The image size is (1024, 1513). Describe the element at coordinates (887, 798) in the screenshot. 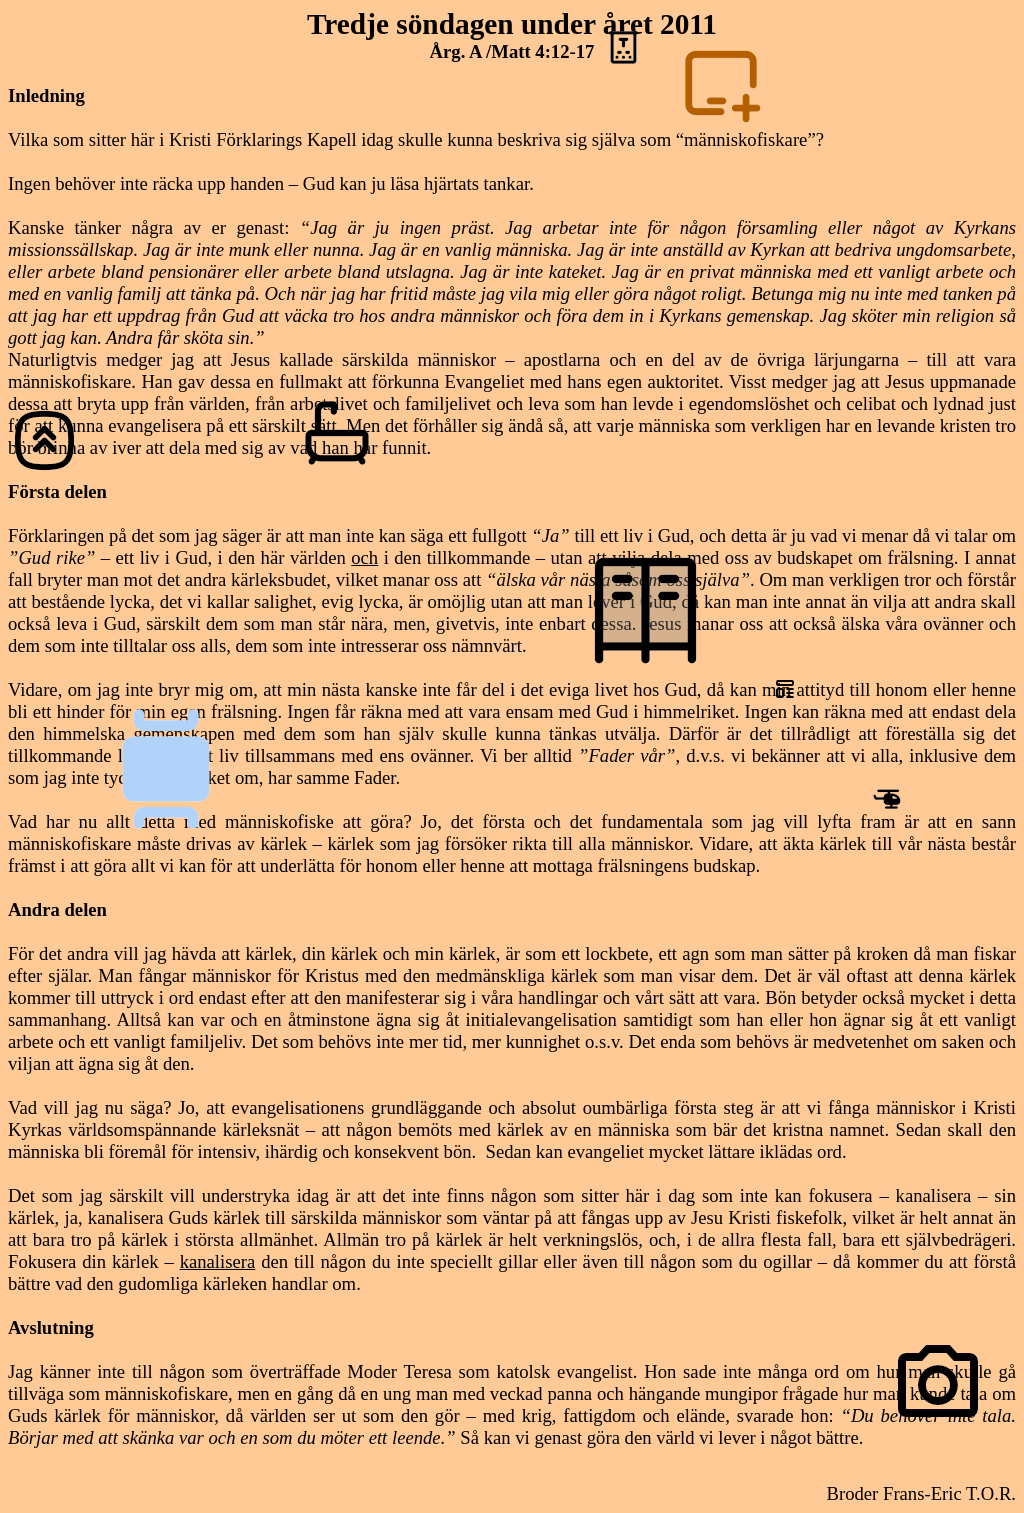

I see `access helicopter or air transport options` at that location.